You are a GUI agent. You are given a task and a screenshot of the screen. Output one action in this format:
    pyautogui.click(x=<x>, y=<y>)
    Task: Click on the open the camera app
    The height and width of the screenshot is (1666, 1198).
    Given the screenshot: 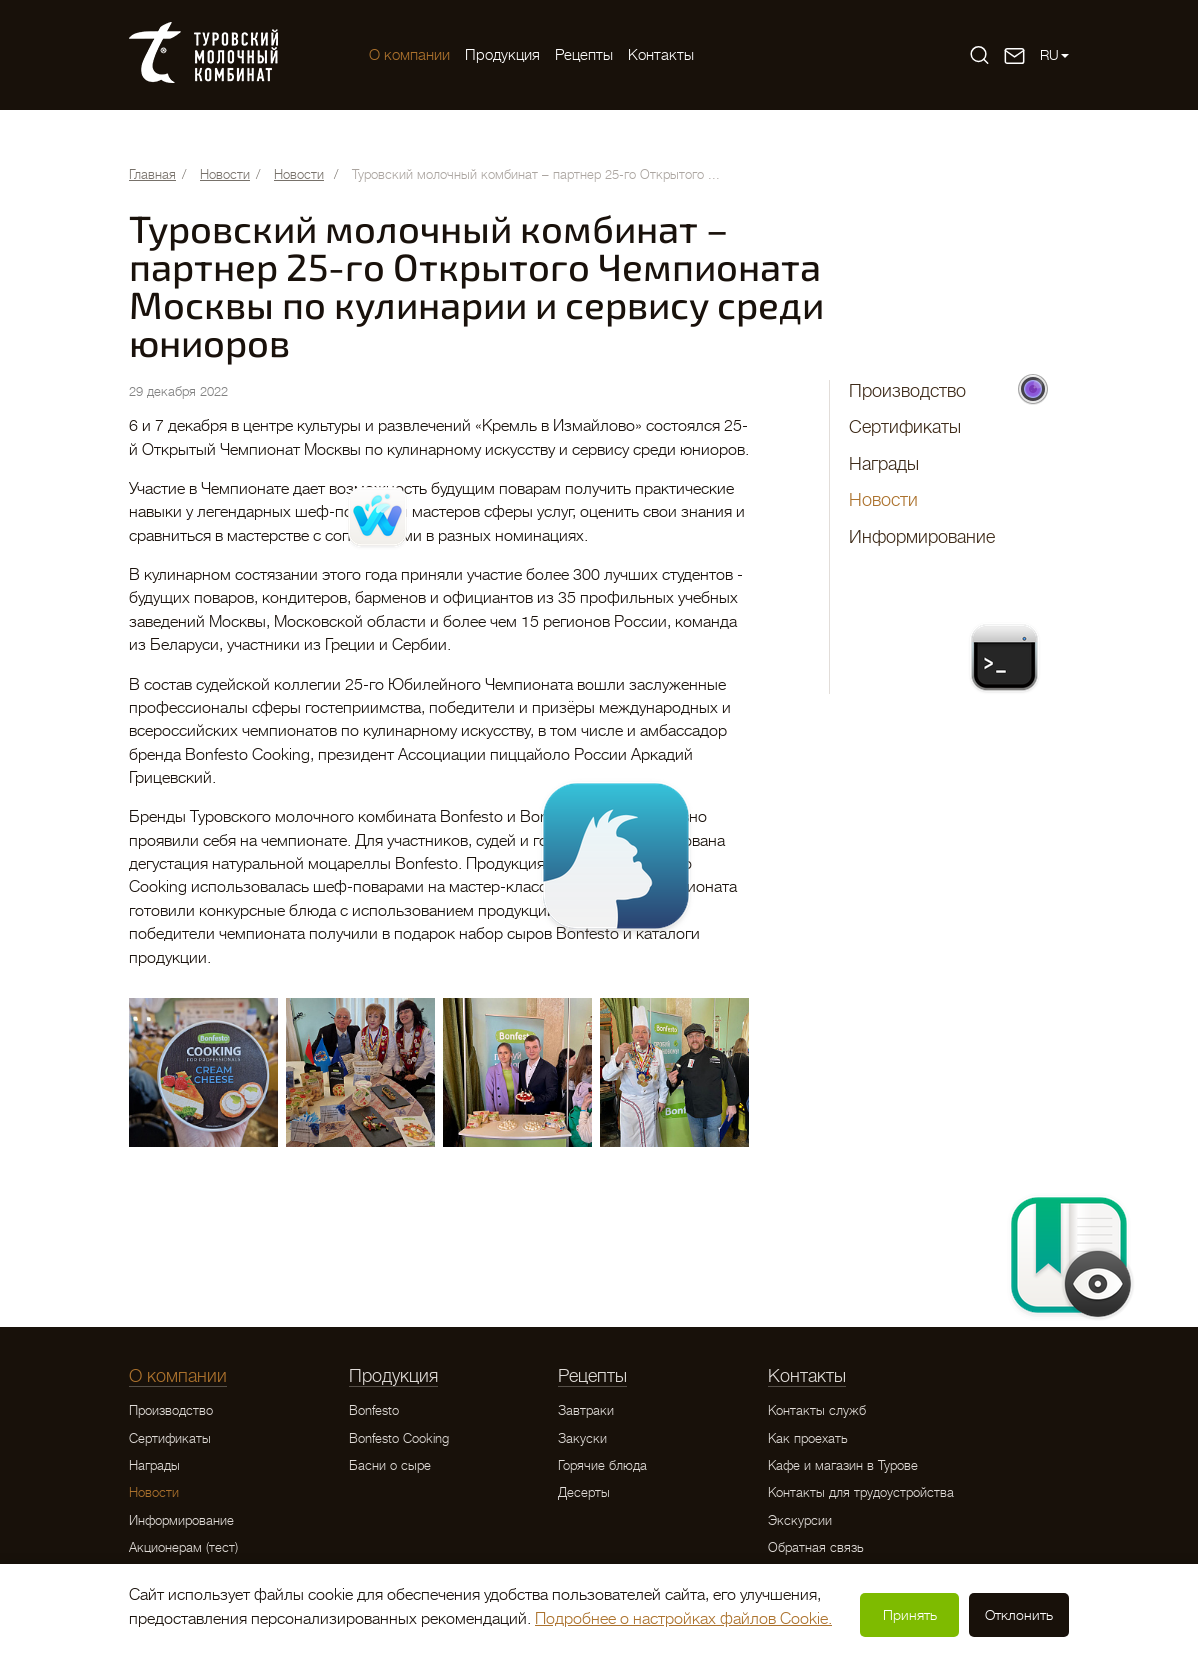 What is the action you would take?
    pyautogui.click(x=1033, y=389)
    